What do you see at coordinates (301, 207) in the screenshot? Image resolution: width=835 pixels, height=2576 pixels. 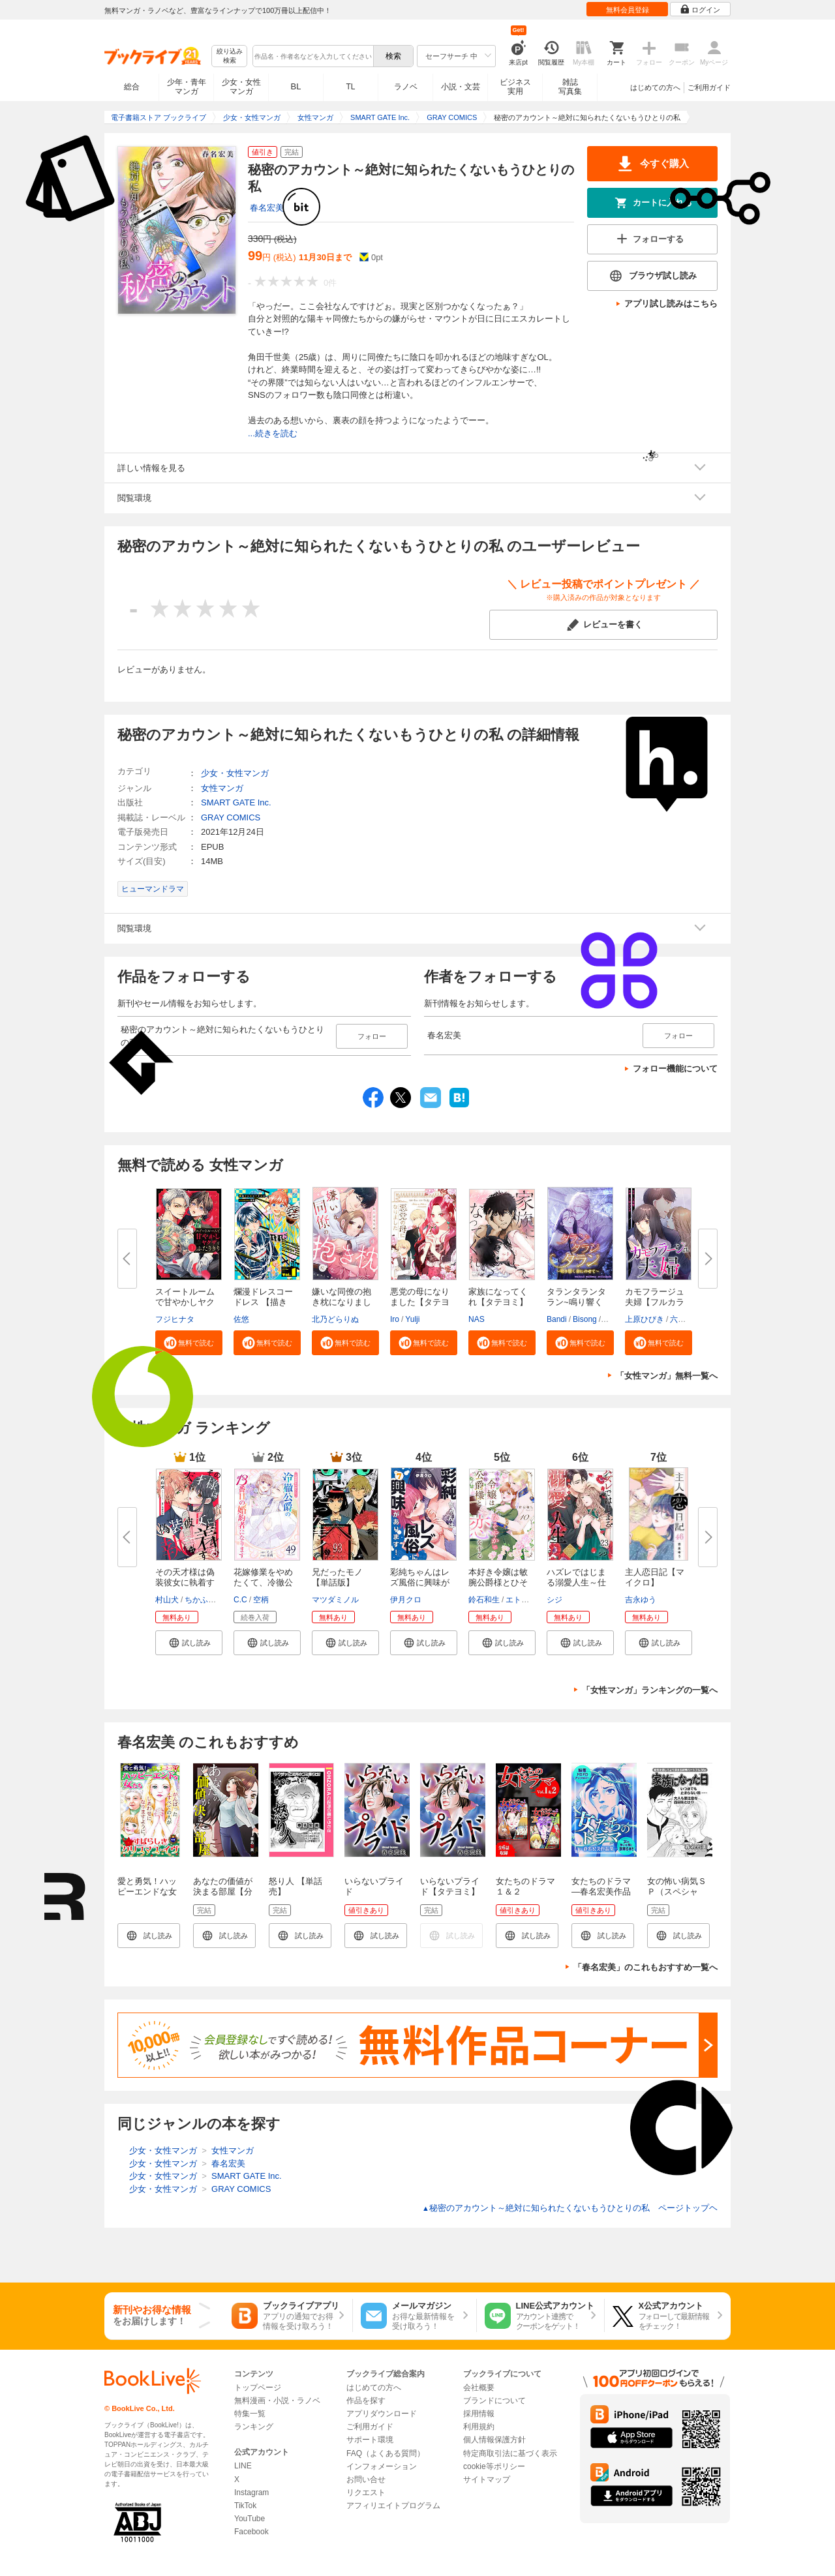 I see `bit component sharing platform logo` at bounding box center [301, 207].